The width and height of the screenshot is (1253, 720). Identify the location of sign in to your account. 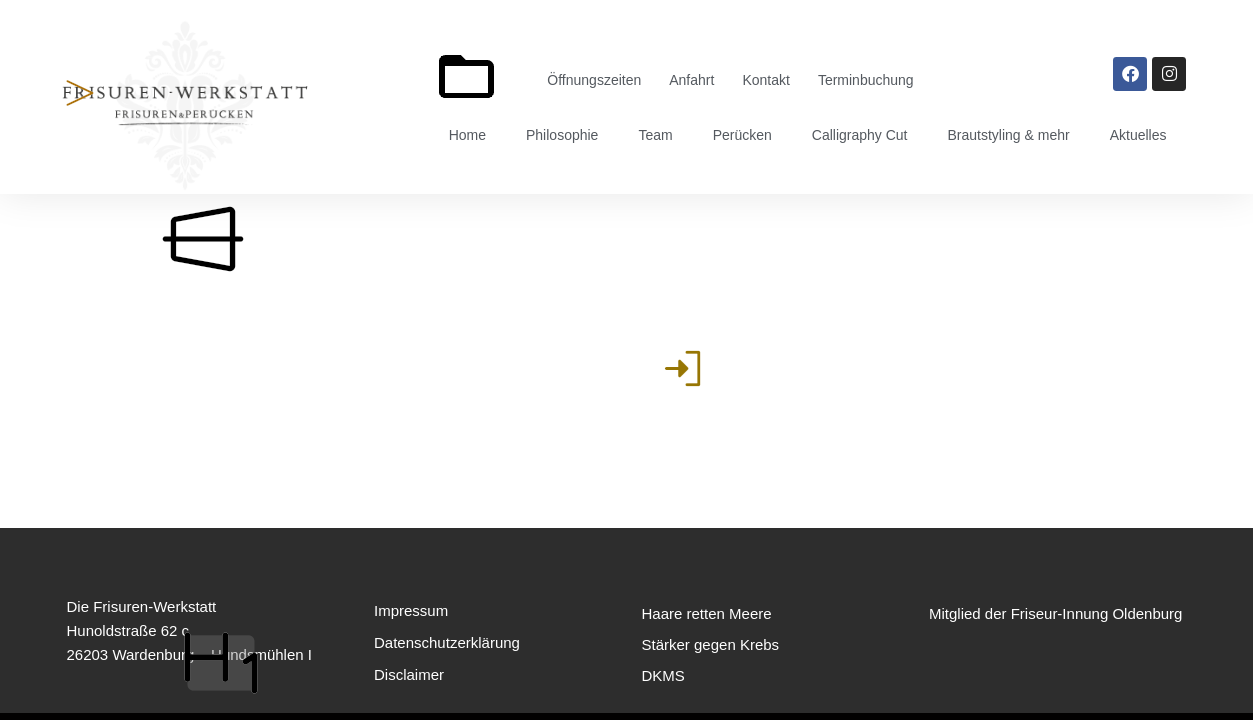
(685, 368).